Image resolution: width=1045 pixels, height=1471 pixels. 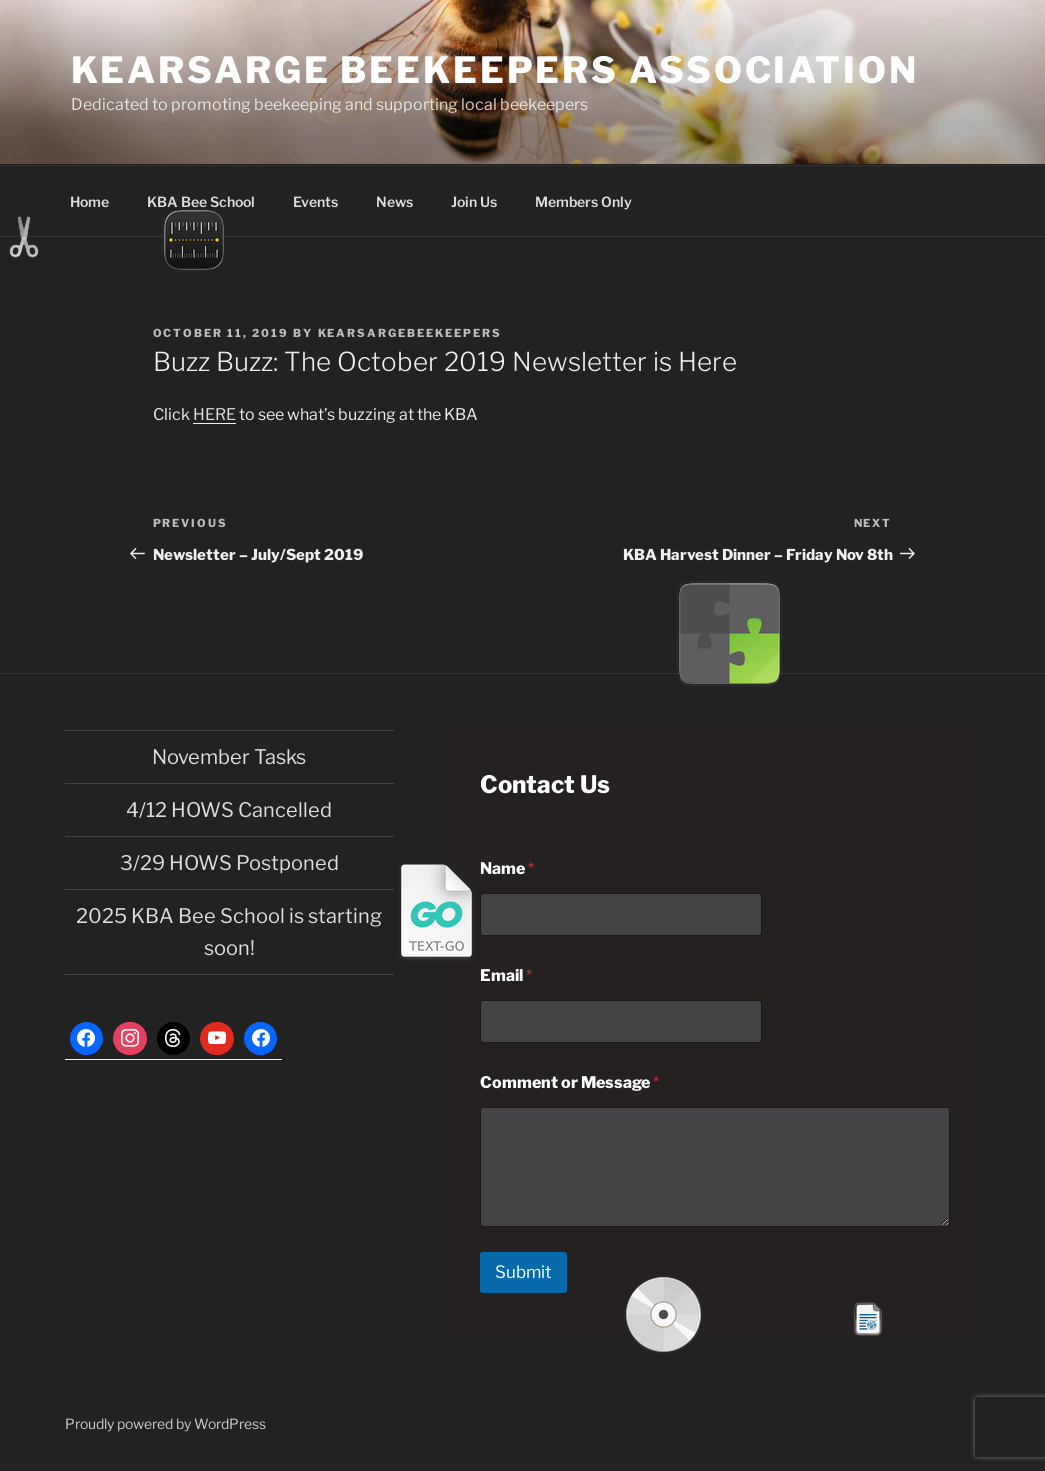 I want to click on a go programming language source file, so click(x=436, y=912).